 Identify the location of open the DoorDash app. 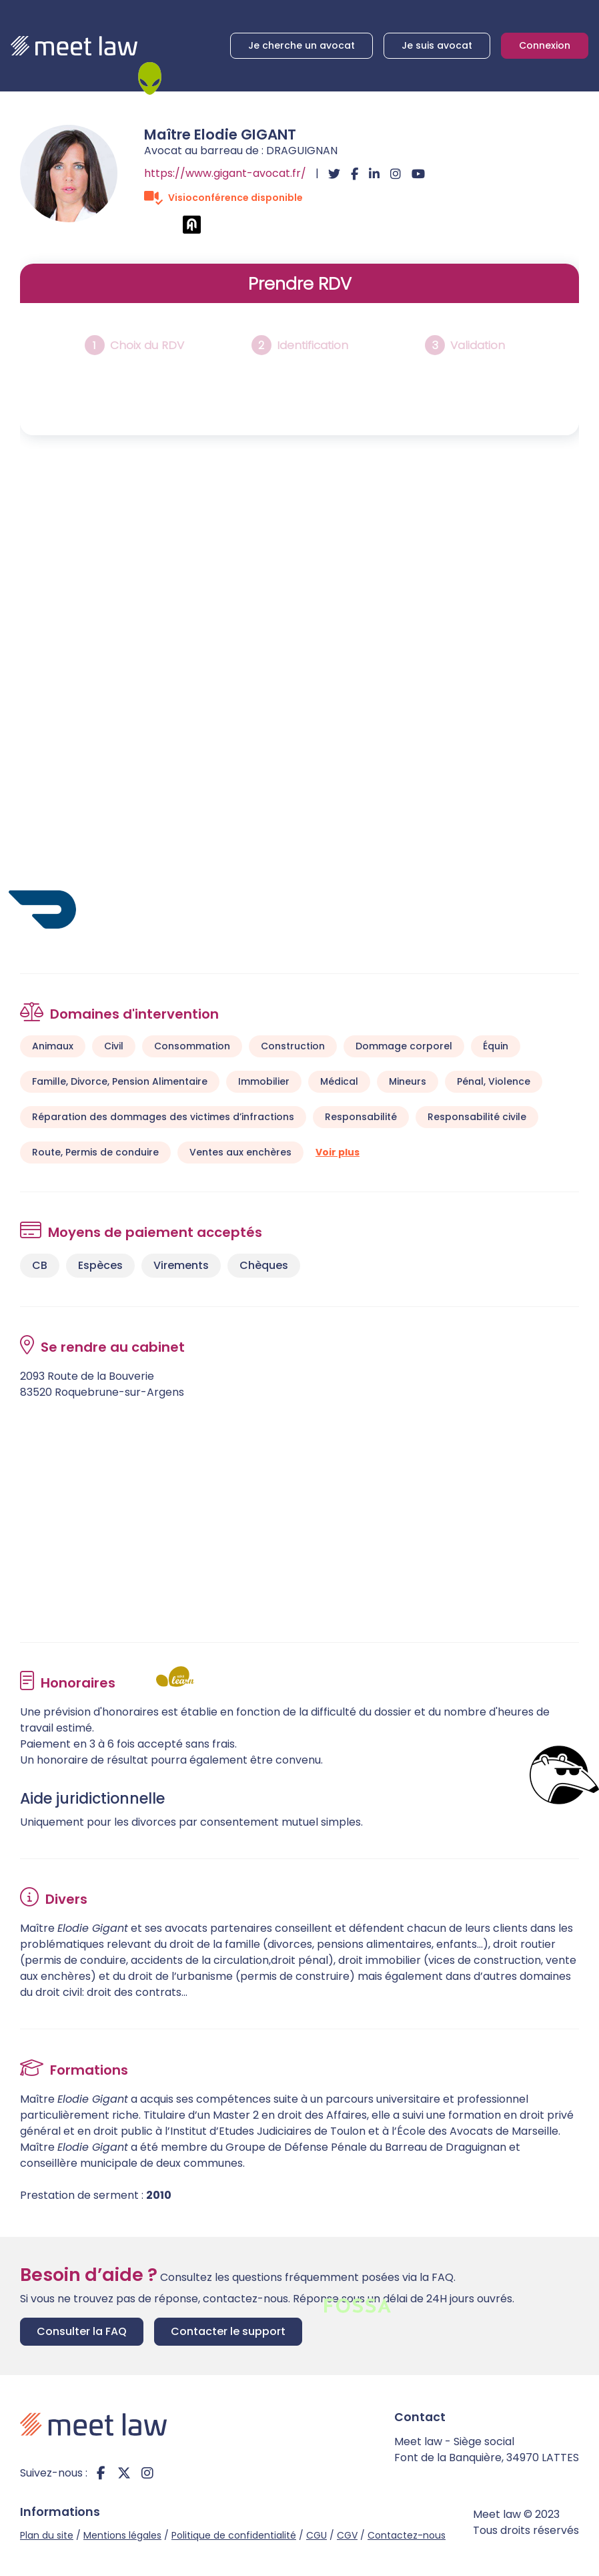
(42, 909).